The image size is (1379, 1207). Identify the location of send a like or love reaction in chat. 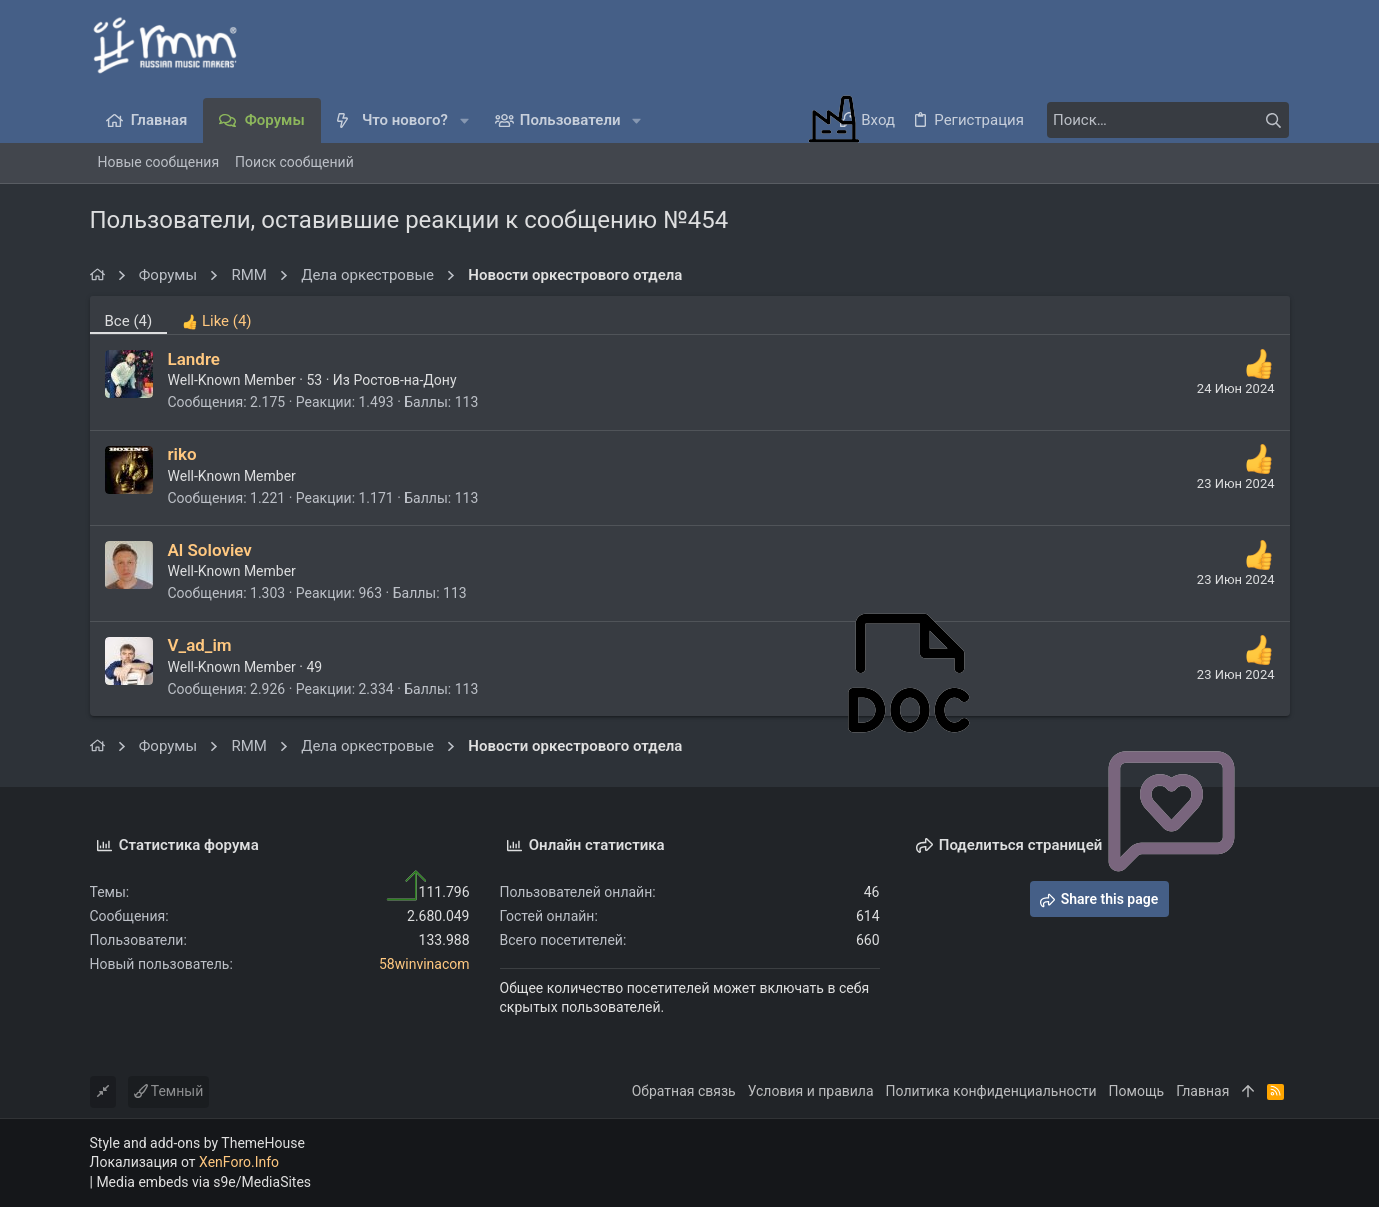
(1171, 808).